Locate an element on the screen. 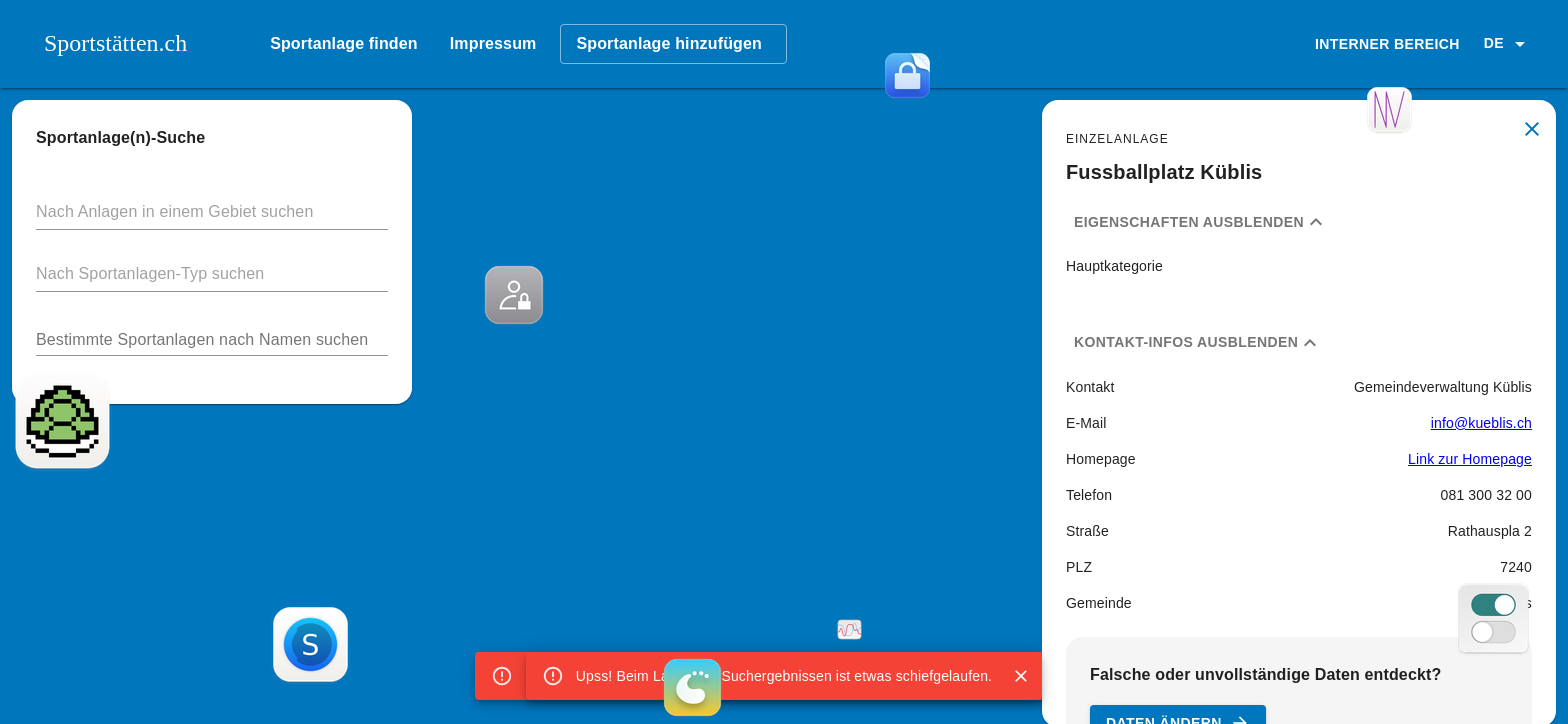 The image size is (1568, 724). manage network information service (NIS) user settings is located at coordinates (514, 296).